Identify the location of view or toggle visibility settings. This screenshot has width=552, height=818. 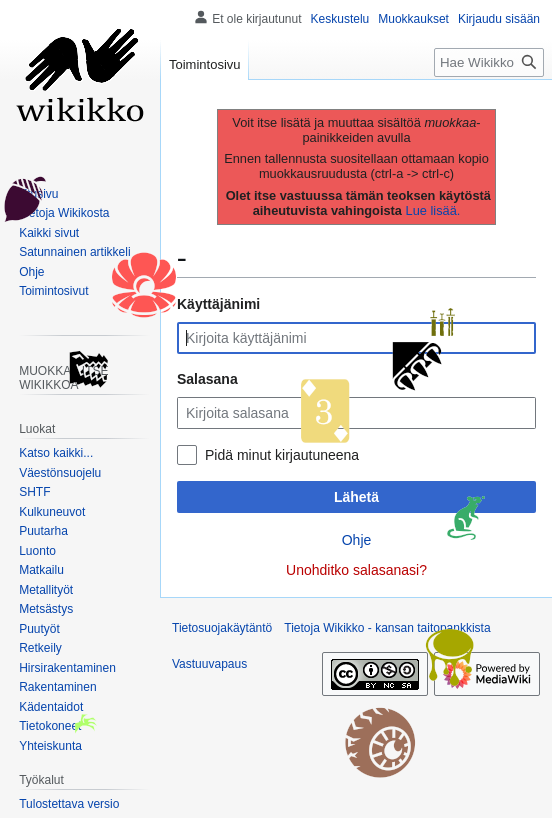
(380, 743).